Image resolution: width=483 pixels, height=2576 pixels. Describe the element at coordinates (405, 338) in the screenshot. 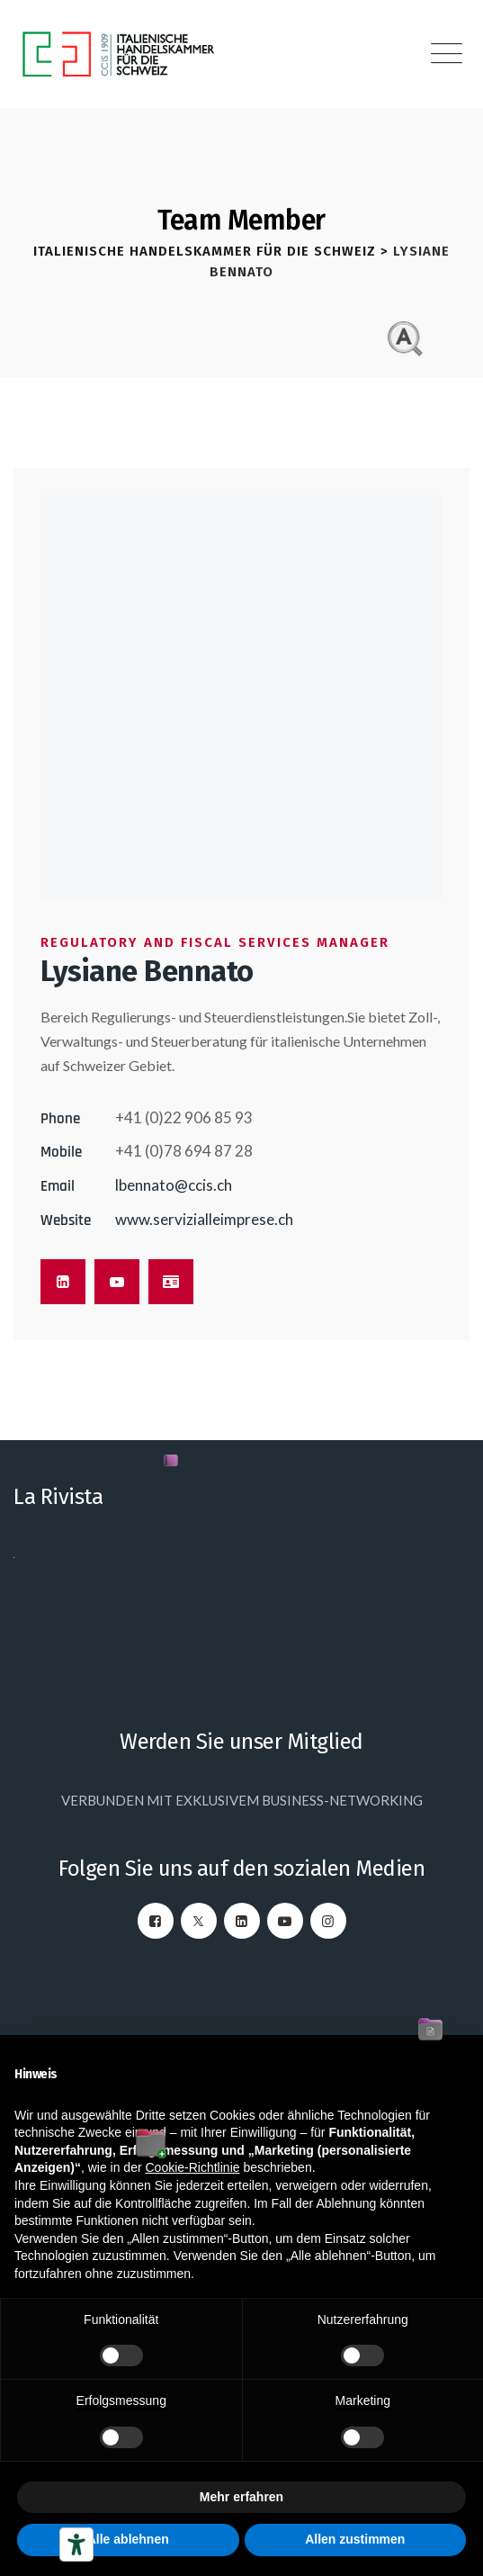

I see `search within file contents` at that location.